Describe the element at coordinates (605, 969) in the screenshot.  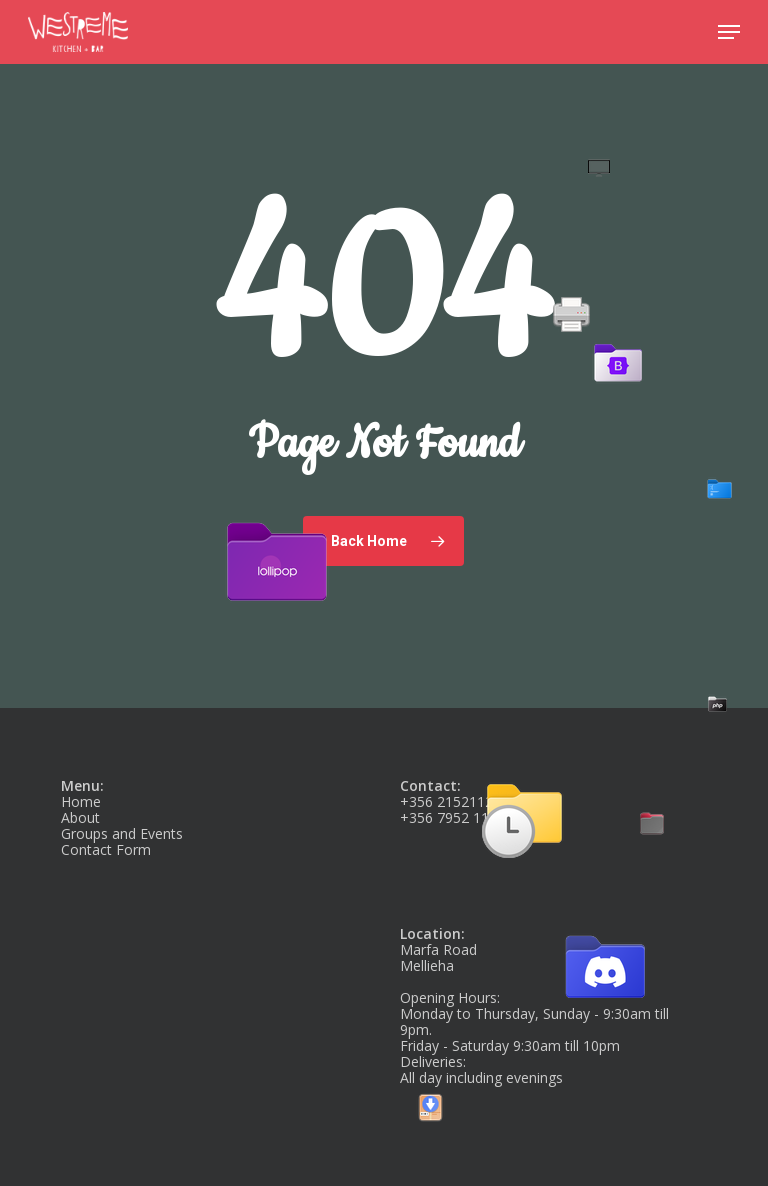
I see `folder for discord-related files` at that location.